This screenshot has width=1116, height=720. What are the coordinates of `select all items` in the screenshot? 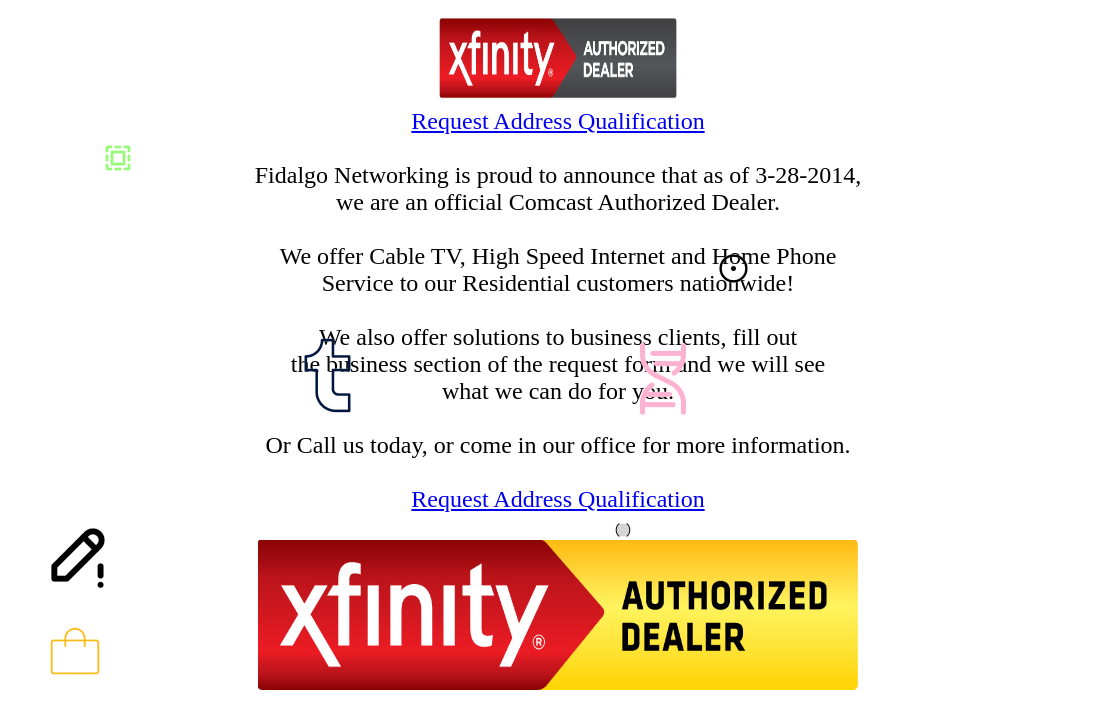 It's located at (118, 158).